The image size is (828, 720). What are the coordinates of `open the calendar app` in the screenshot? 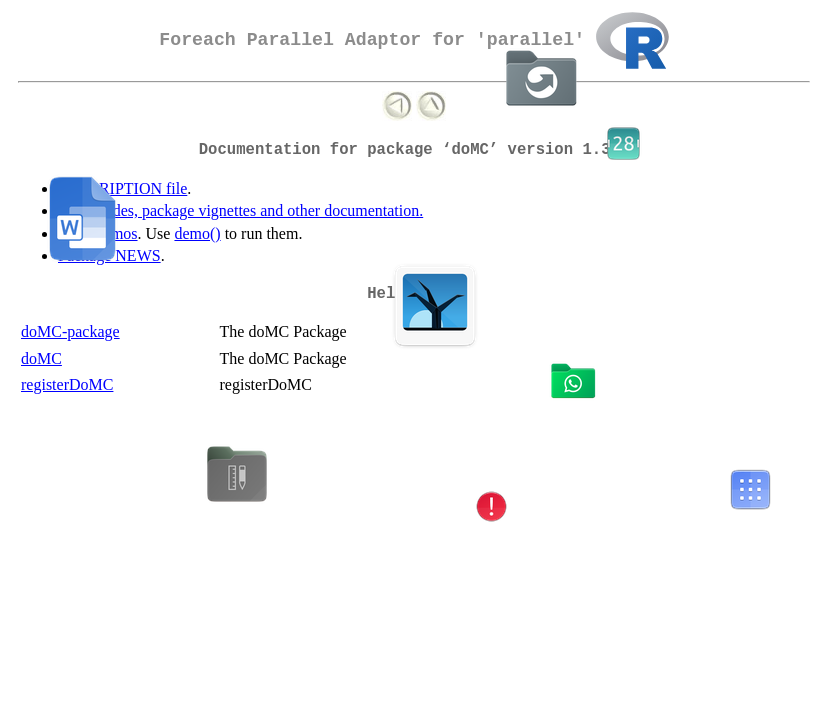 It's located at (623, 143).